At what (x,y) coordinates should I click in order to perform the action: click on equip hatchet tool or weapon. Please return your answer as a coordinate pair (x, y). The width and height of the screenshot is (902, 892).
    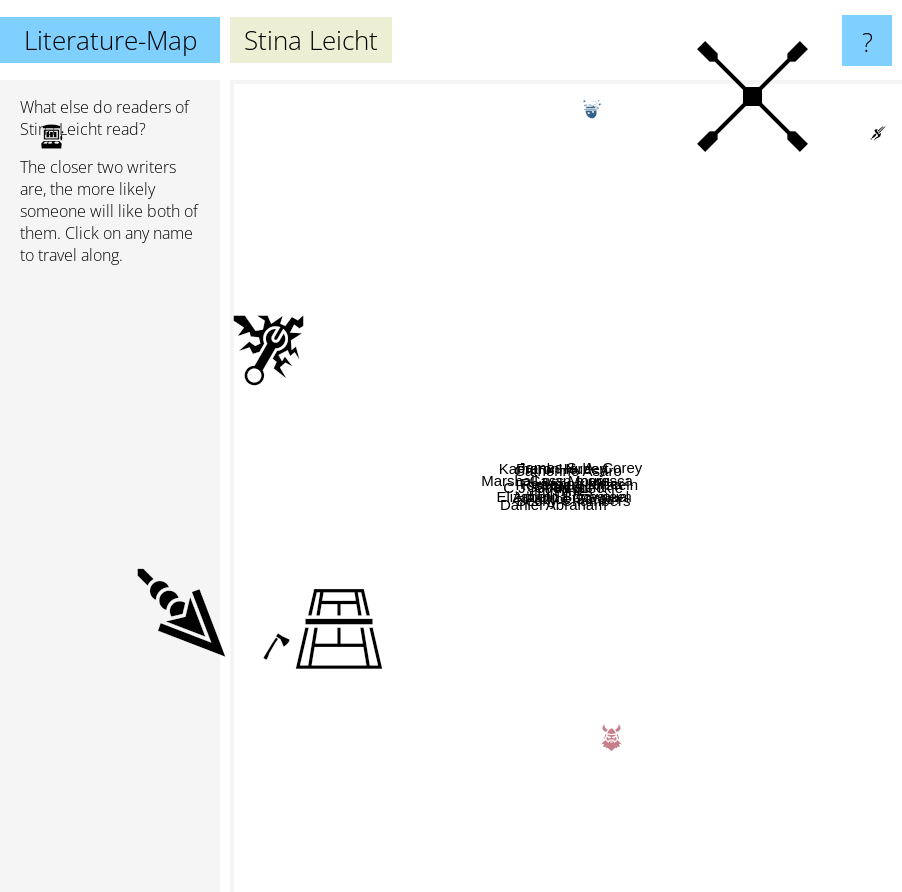
    Looking at the image, I should click on (276, 646).